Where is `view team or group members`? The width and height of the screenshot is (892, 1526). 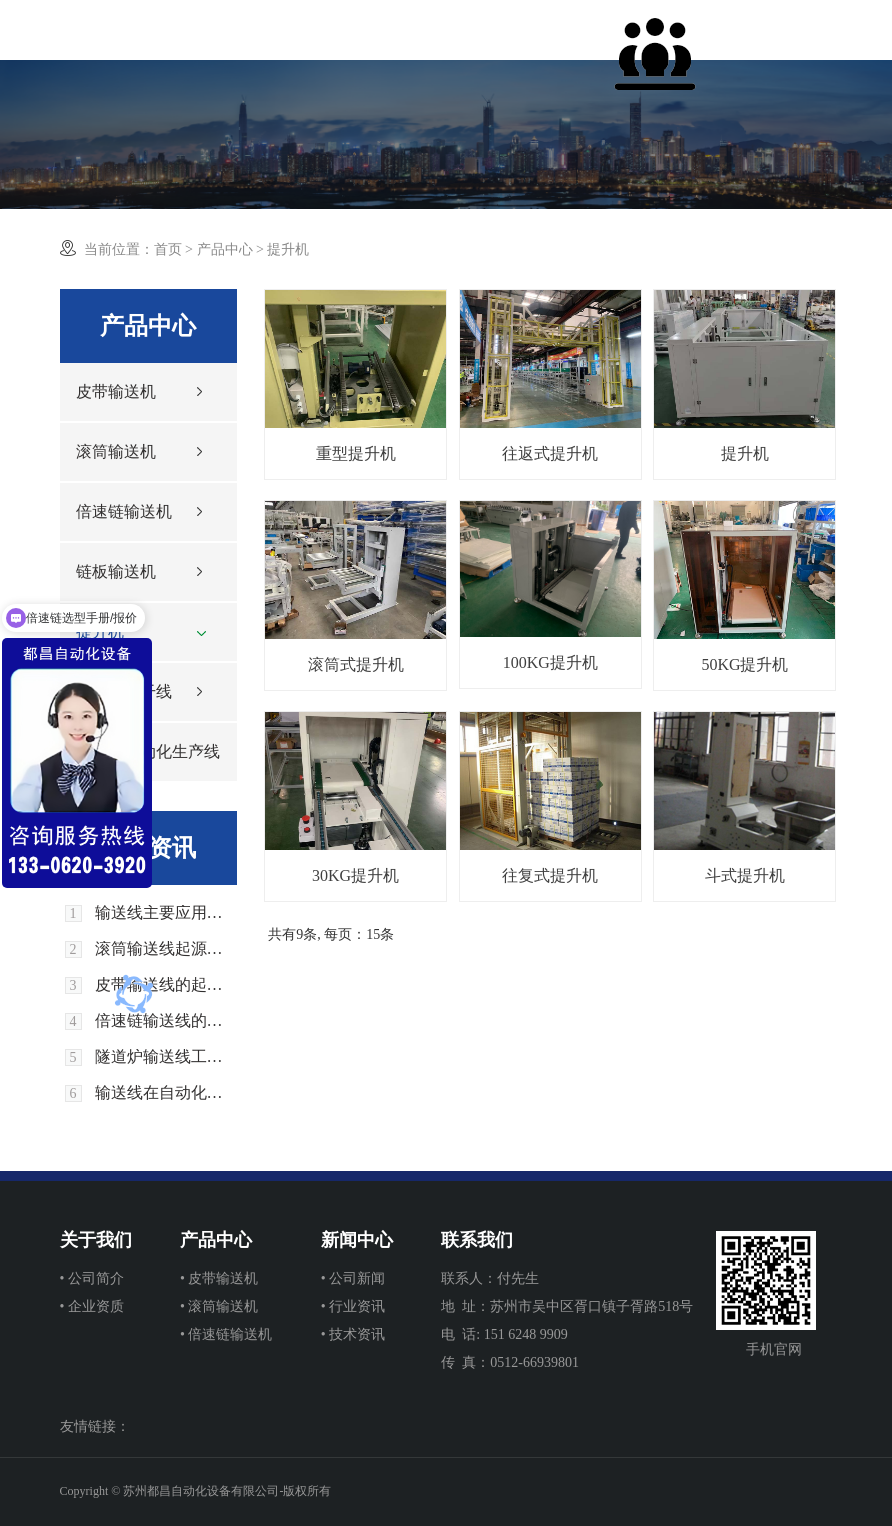 view team or group members is located at coordinates (655, 54).